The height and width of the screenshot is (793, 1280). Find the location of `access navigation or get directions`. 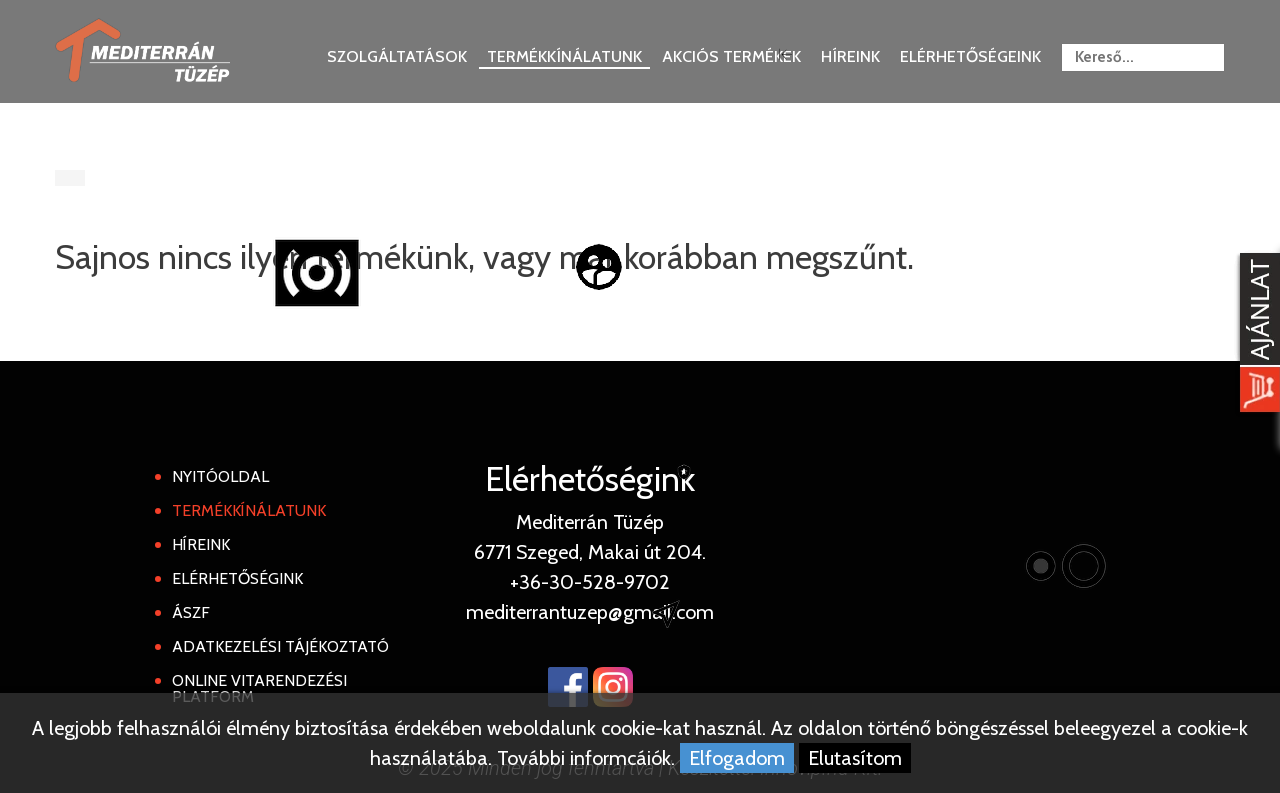

access navigation or get directions is located at coordinates (666, 614).